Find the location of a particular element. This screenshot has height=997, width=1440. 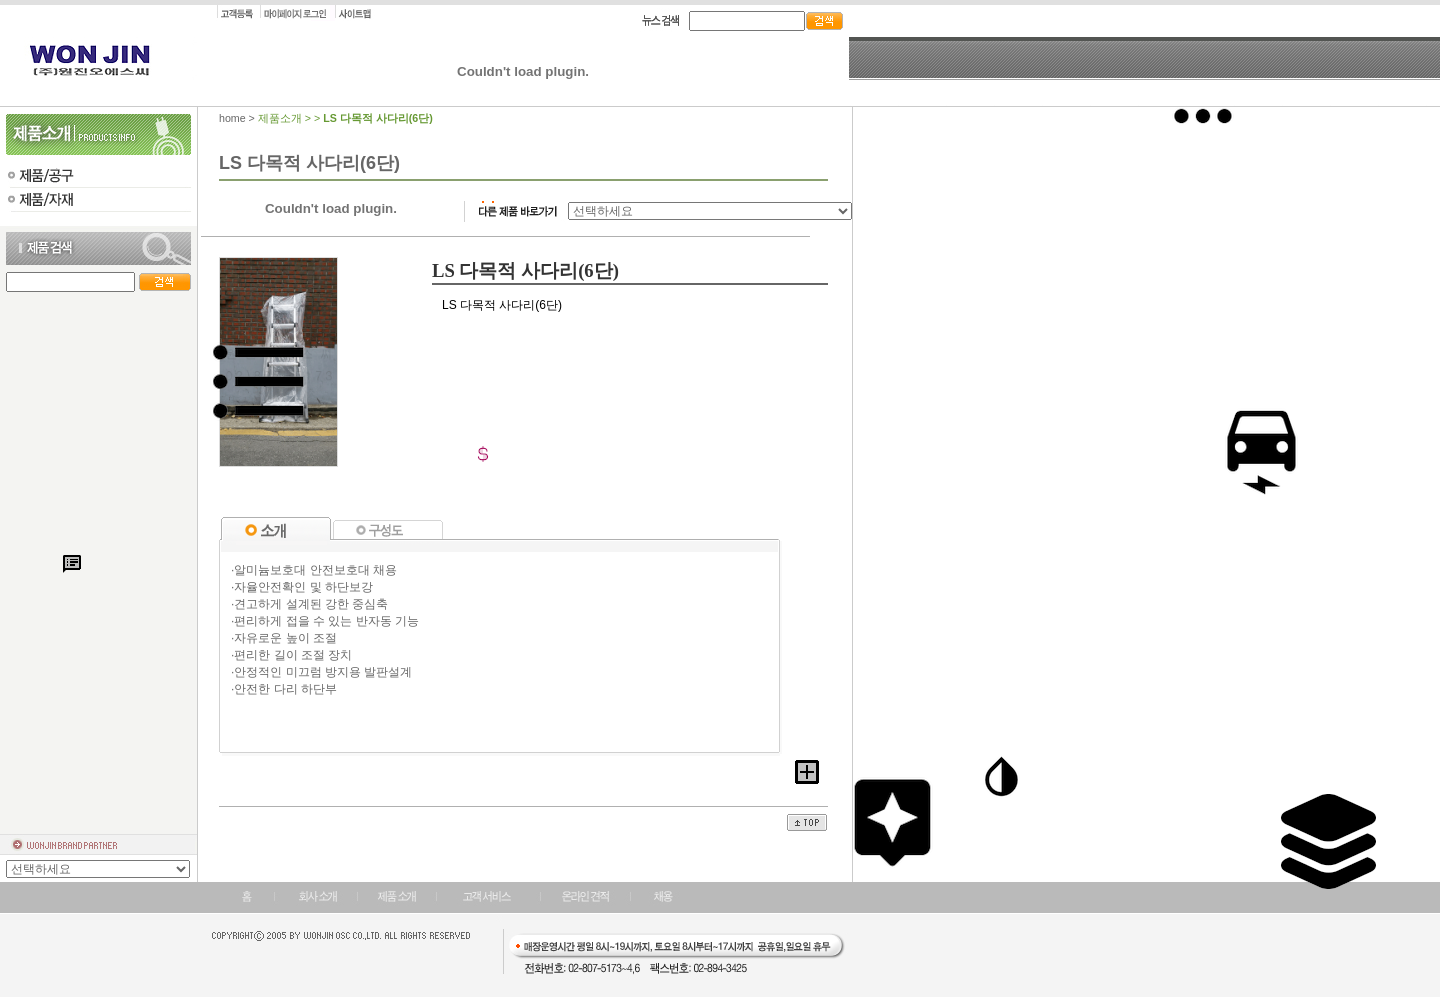

access additional options or actions is located at coordinates (1203, 116).